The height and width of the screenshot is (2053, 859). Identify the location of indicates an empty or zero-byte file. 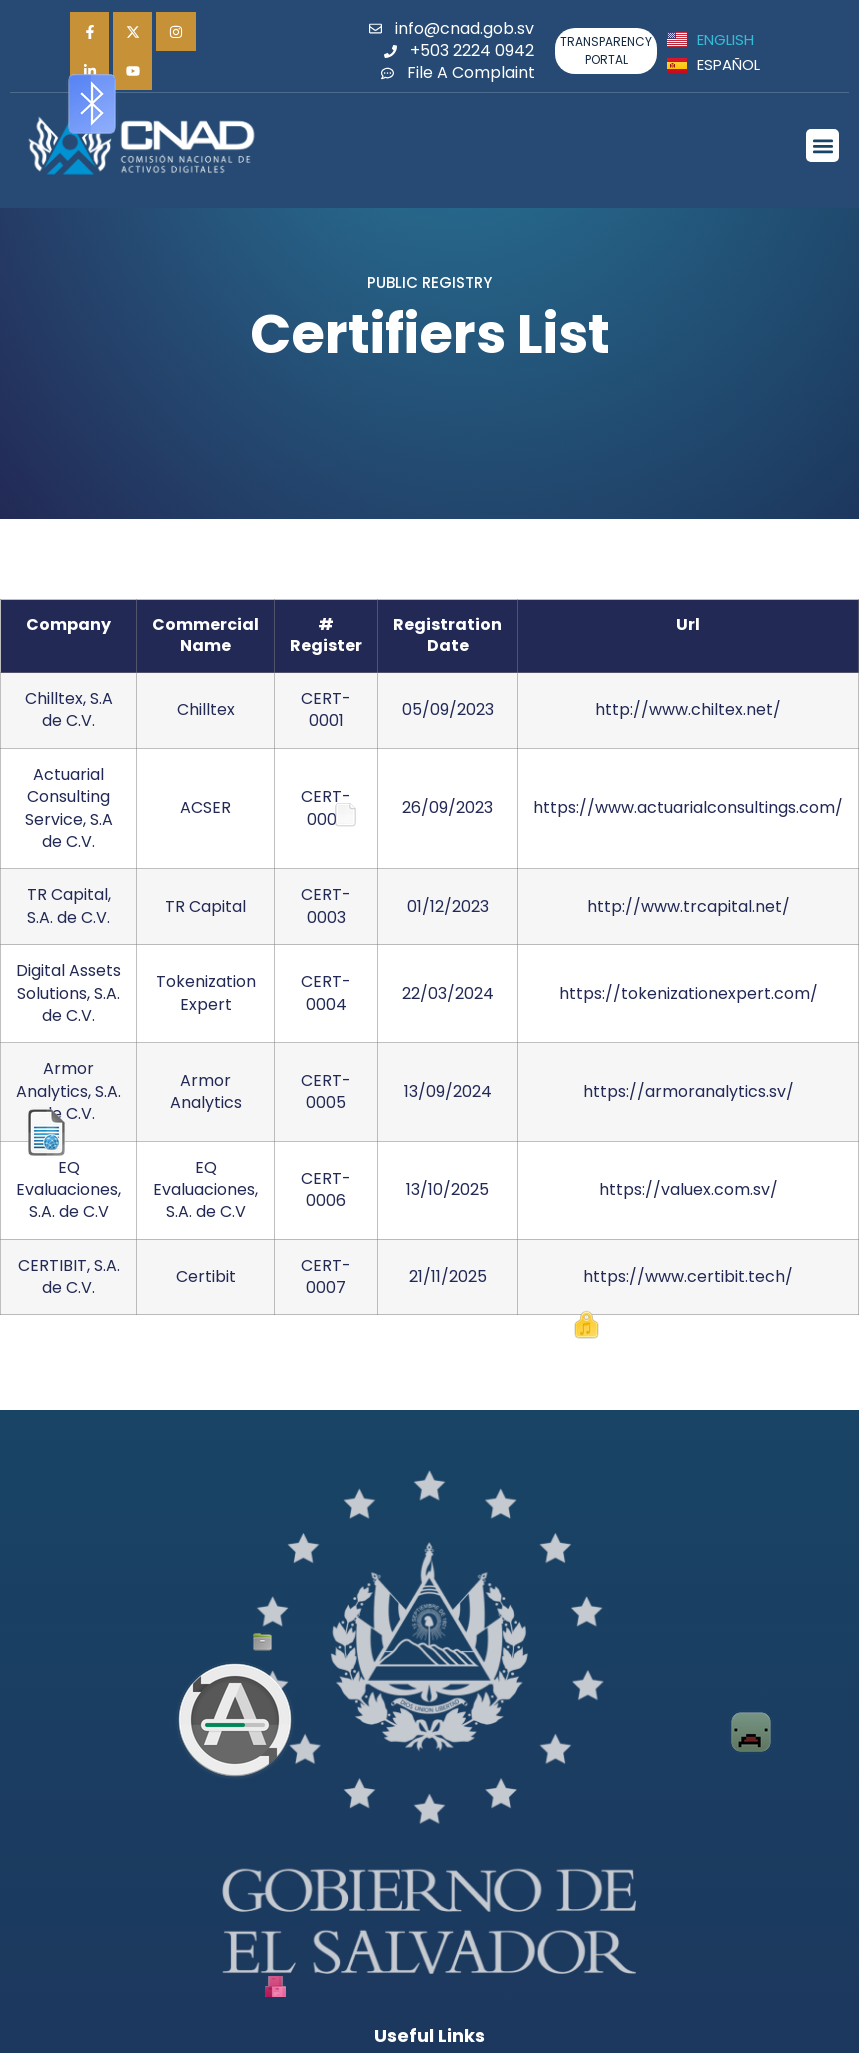
(345, 814).